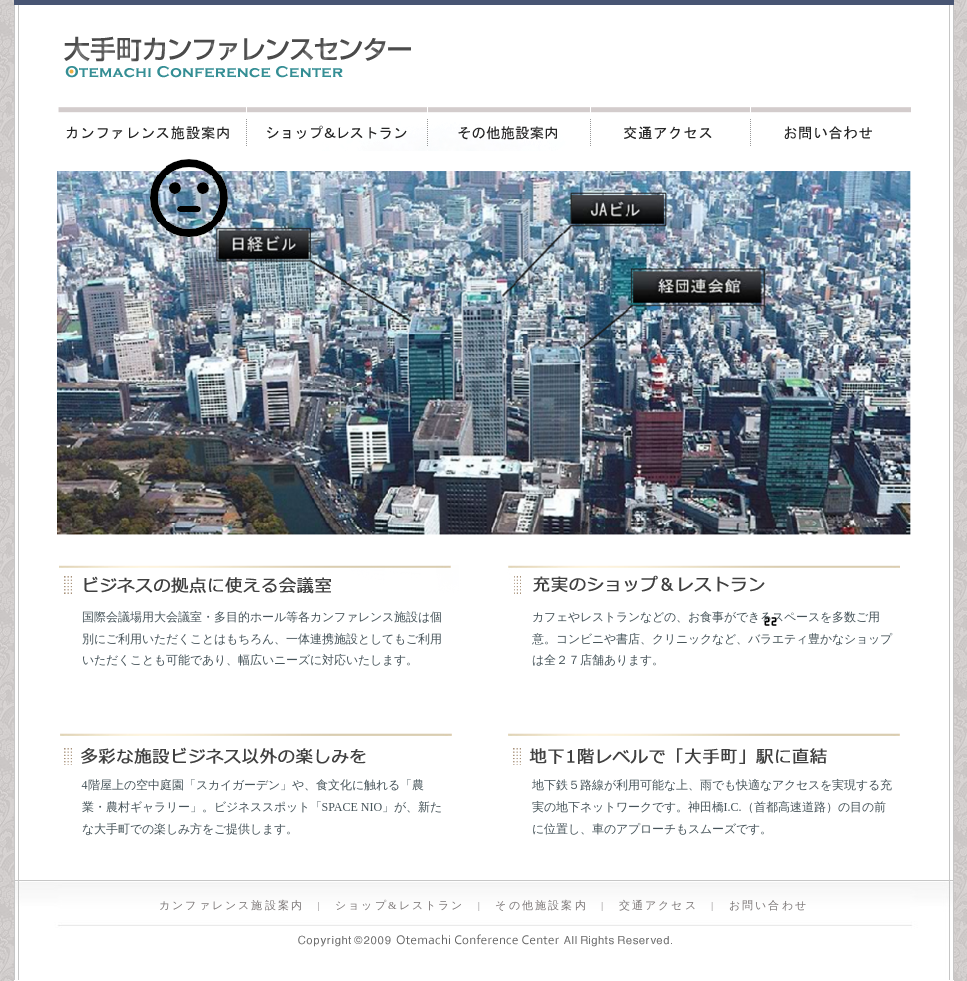  I want to click on indicates neutral feedback or rating, so click(189, 198).